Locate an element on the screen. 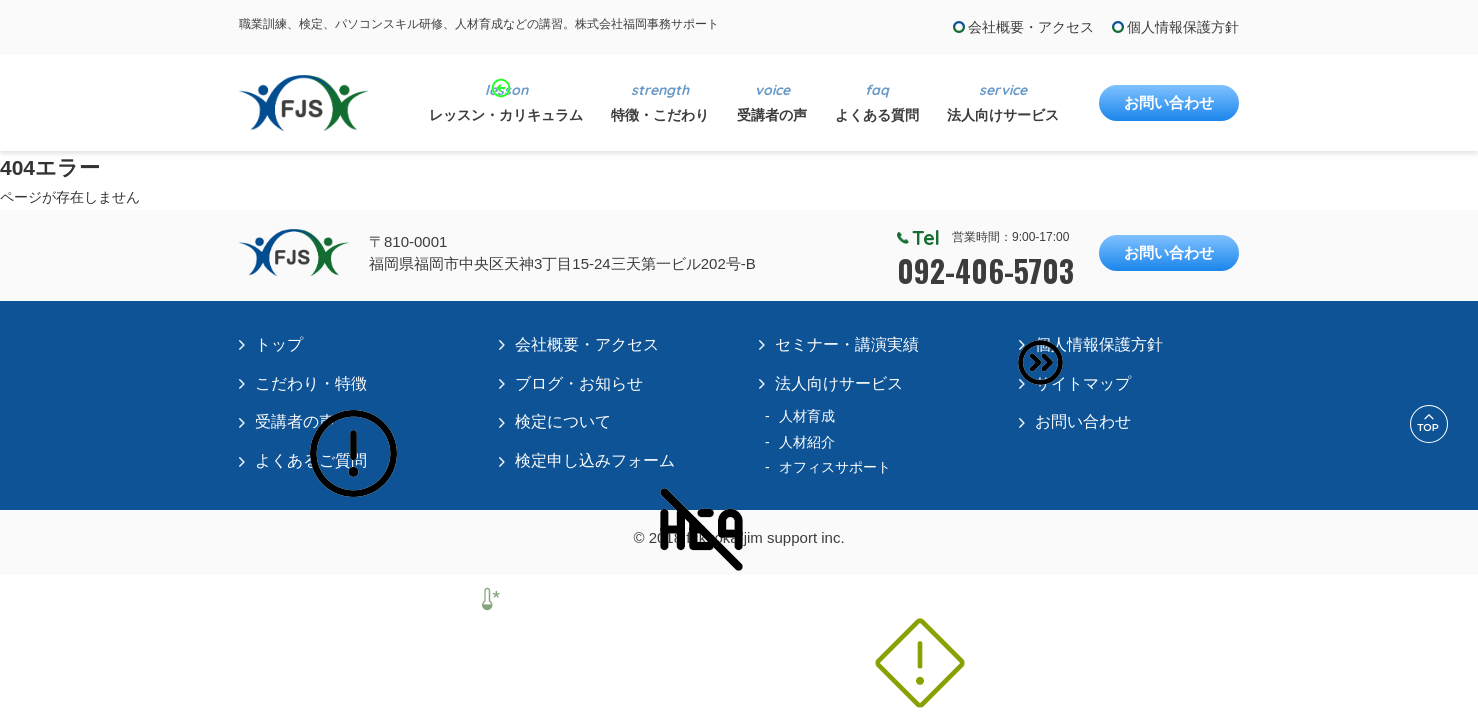 The height and width of the screenshot is (720, 1478). go back to the previous screen is located at coordinates (501, 88).